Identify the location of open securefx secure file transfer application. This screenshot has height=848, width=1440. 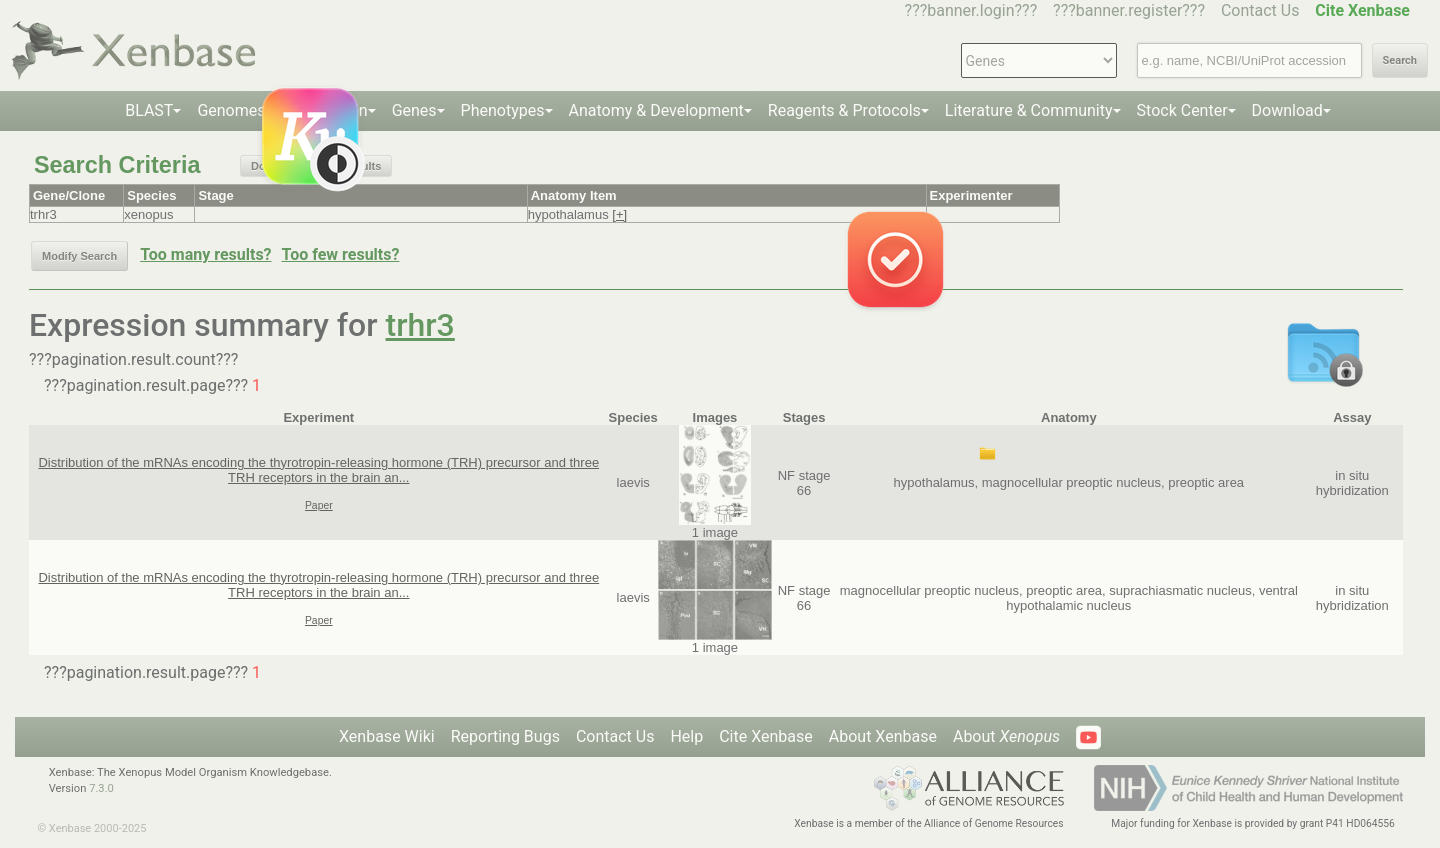
(1323, 352).